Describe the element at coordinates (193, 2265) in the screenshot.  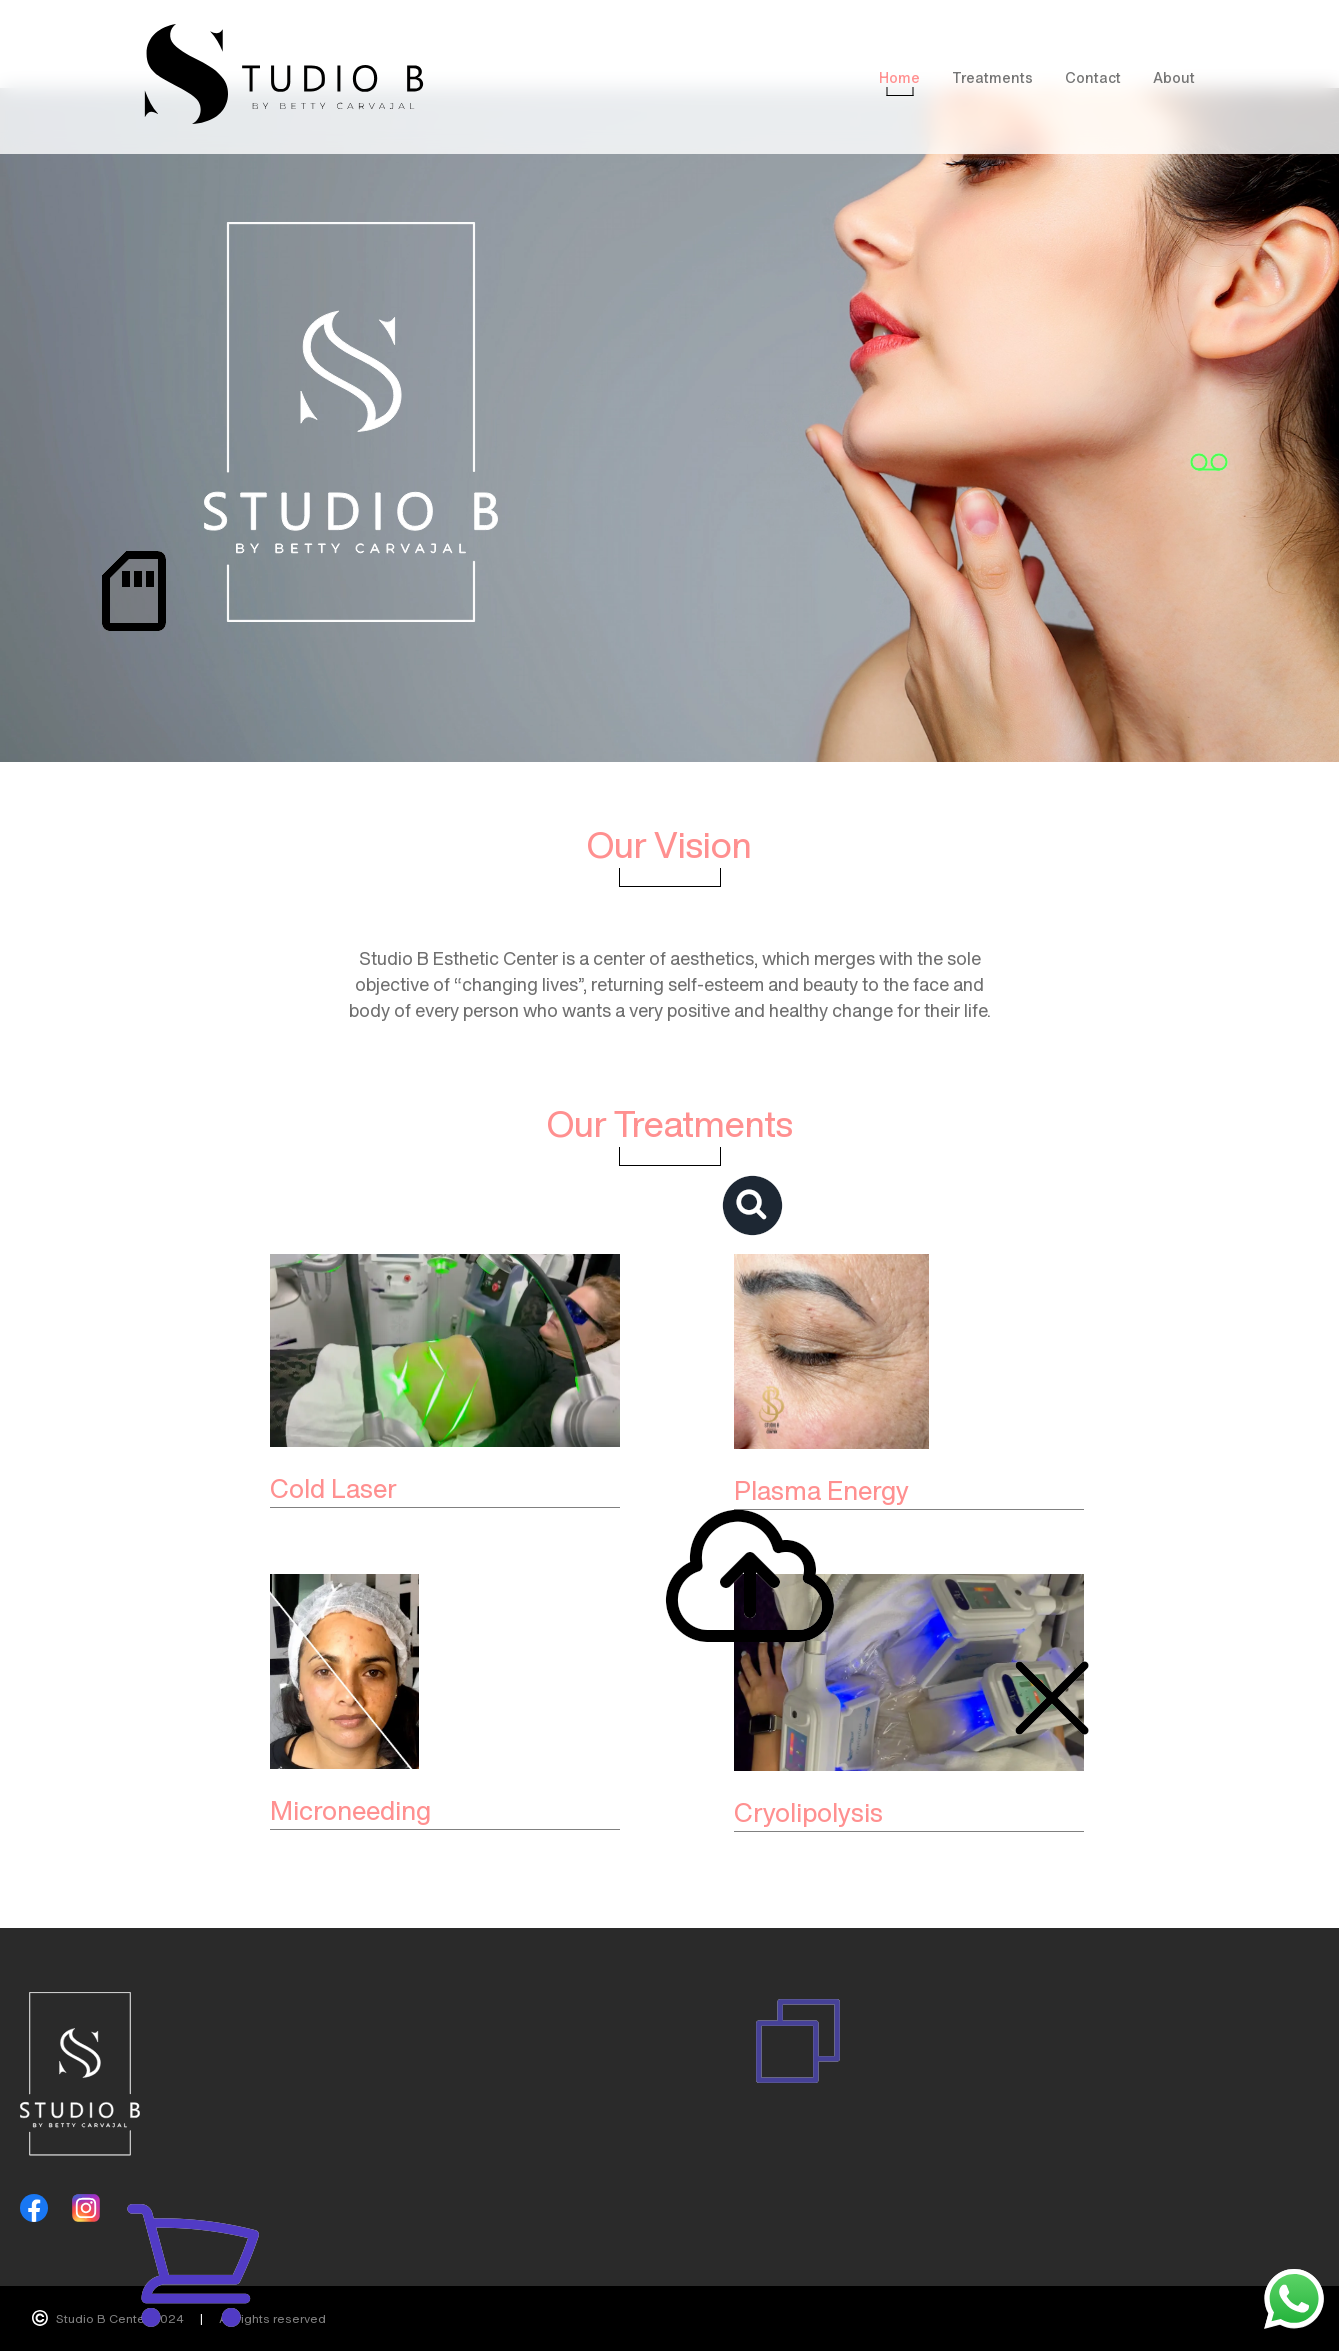
I see `view your shopping cart` at that location.